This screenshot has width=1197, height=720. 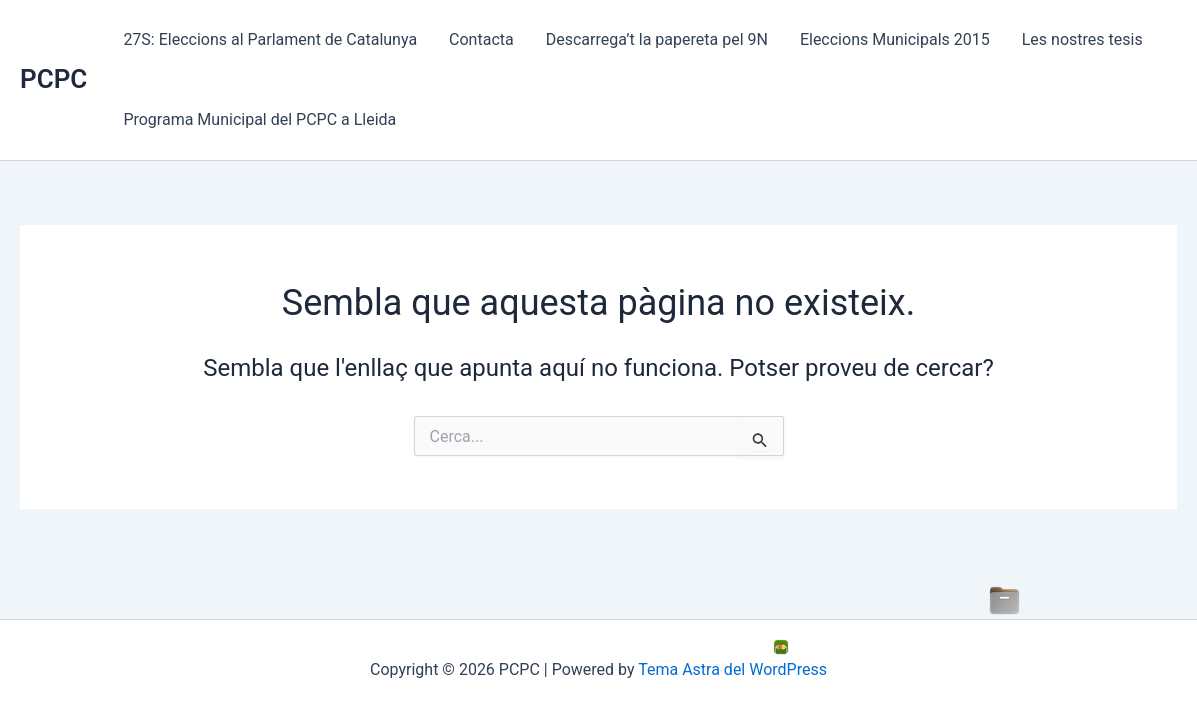 What do you see at coordinates (1004, 600) in the screenshot?
I see `open the file manager application` at bounding box center [1004, 600].